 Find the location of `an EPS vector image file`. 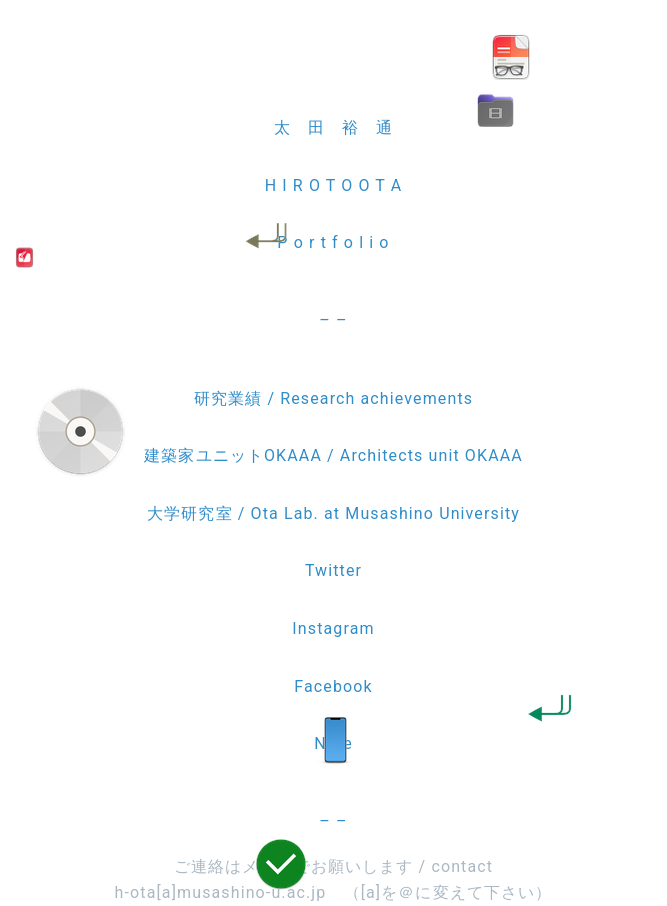

an EPS vector image file is located at coordinates (24, 257).